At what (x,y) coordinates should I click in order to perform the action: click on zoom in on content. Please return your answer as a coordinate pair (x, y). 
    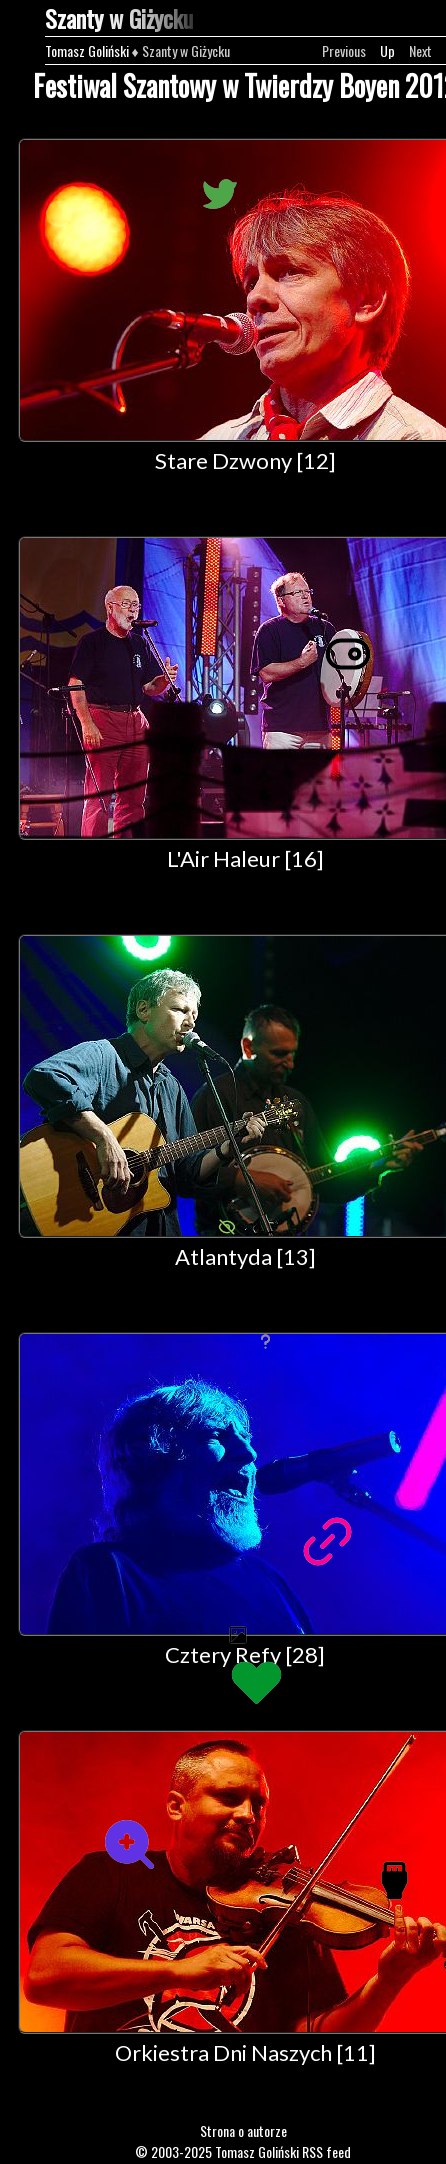
    Looking at the image, I should click on (129, 1844).